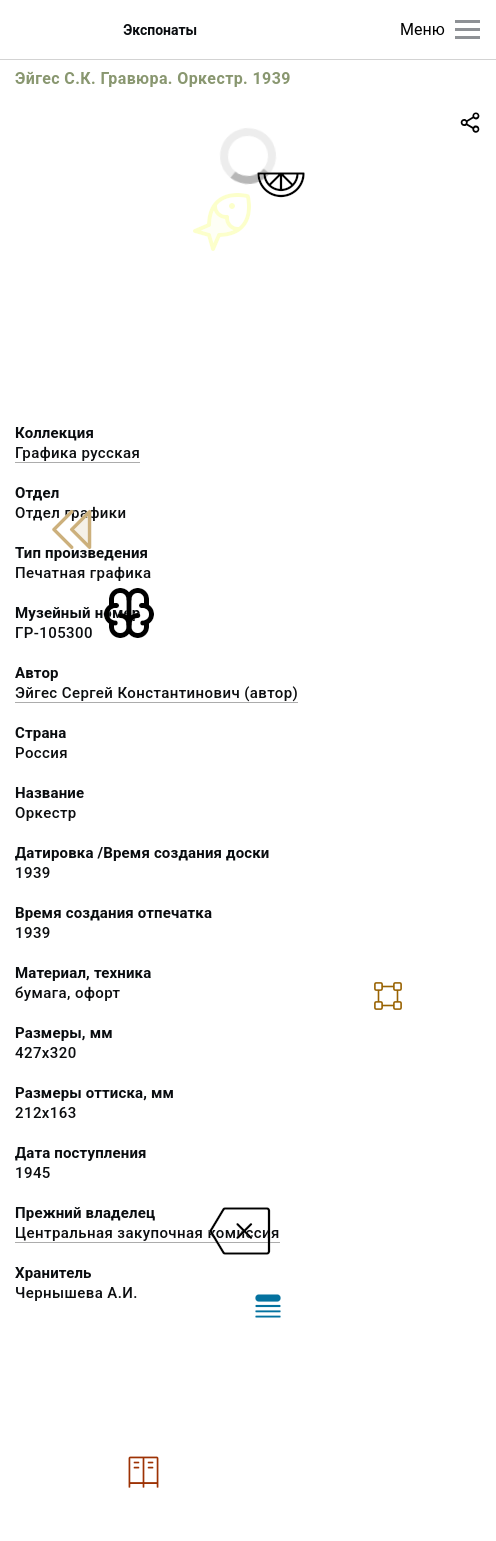  What do you see at coordinates (268, 1306) in the screenshot?
I see `view queue or playlist` at bounding box center [268, 1306].